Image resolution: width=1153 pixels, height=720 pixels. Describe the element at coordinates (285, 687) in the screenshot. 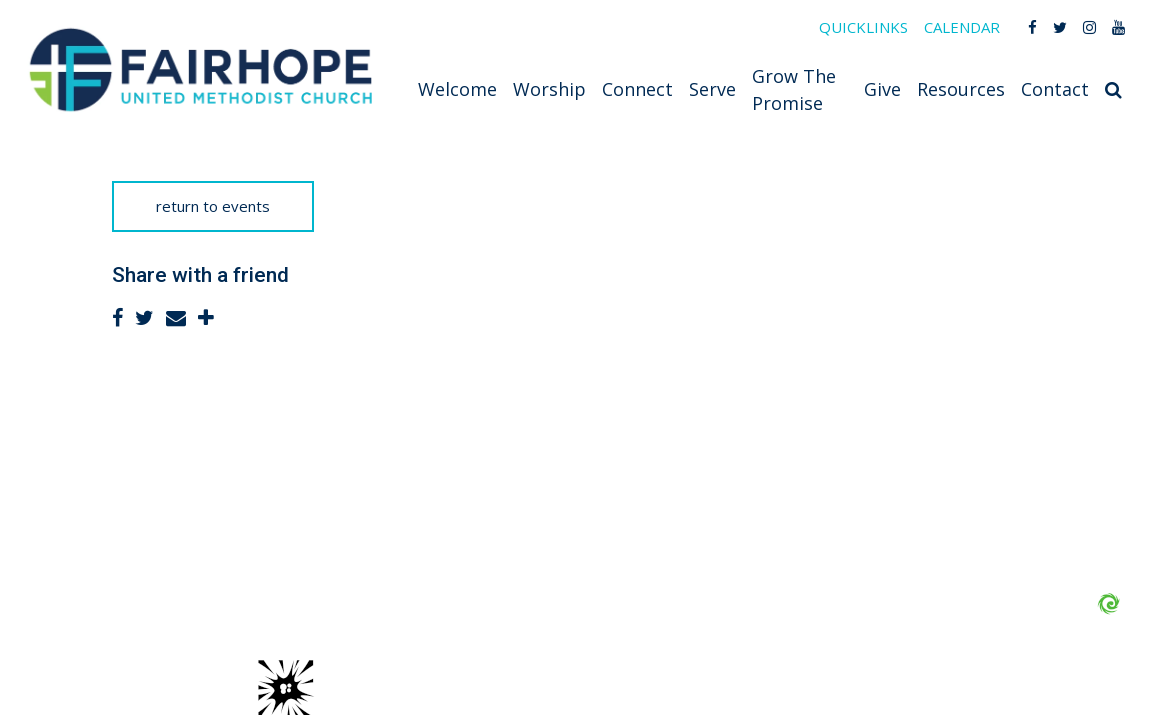

I see `trigger an explosion or blast effect` at that location.